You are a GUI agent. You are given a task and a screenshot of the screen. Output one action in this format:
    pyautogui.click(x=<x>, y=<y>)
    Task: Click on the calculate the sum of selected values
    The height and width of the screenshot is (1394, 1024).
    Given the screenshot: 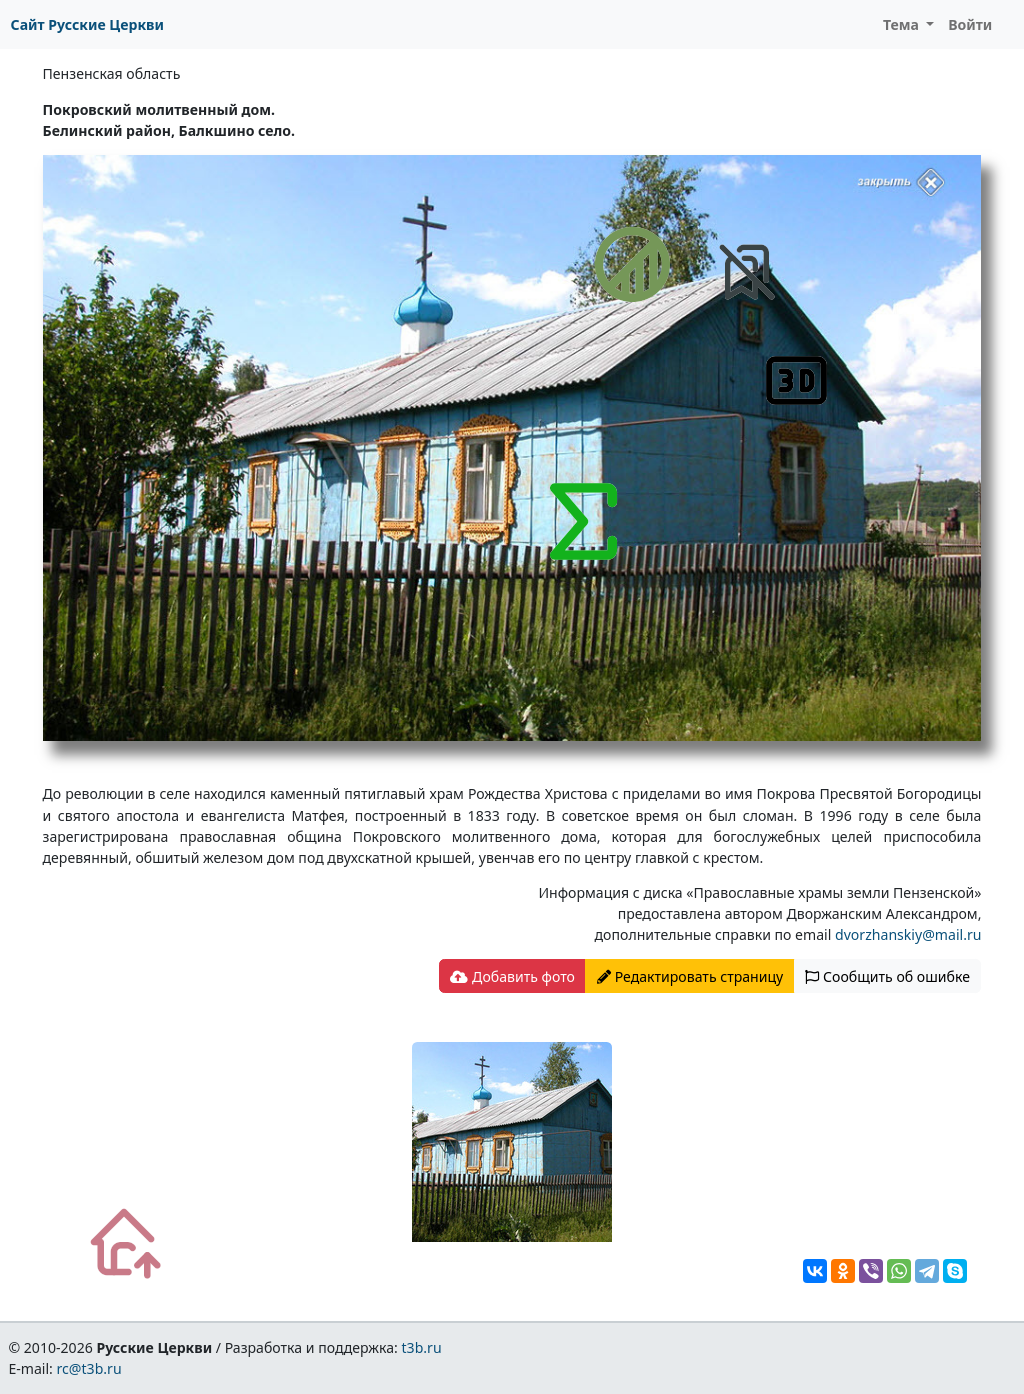 What is the action you would take?
    pyautogui.click(x=583, y=521)
    